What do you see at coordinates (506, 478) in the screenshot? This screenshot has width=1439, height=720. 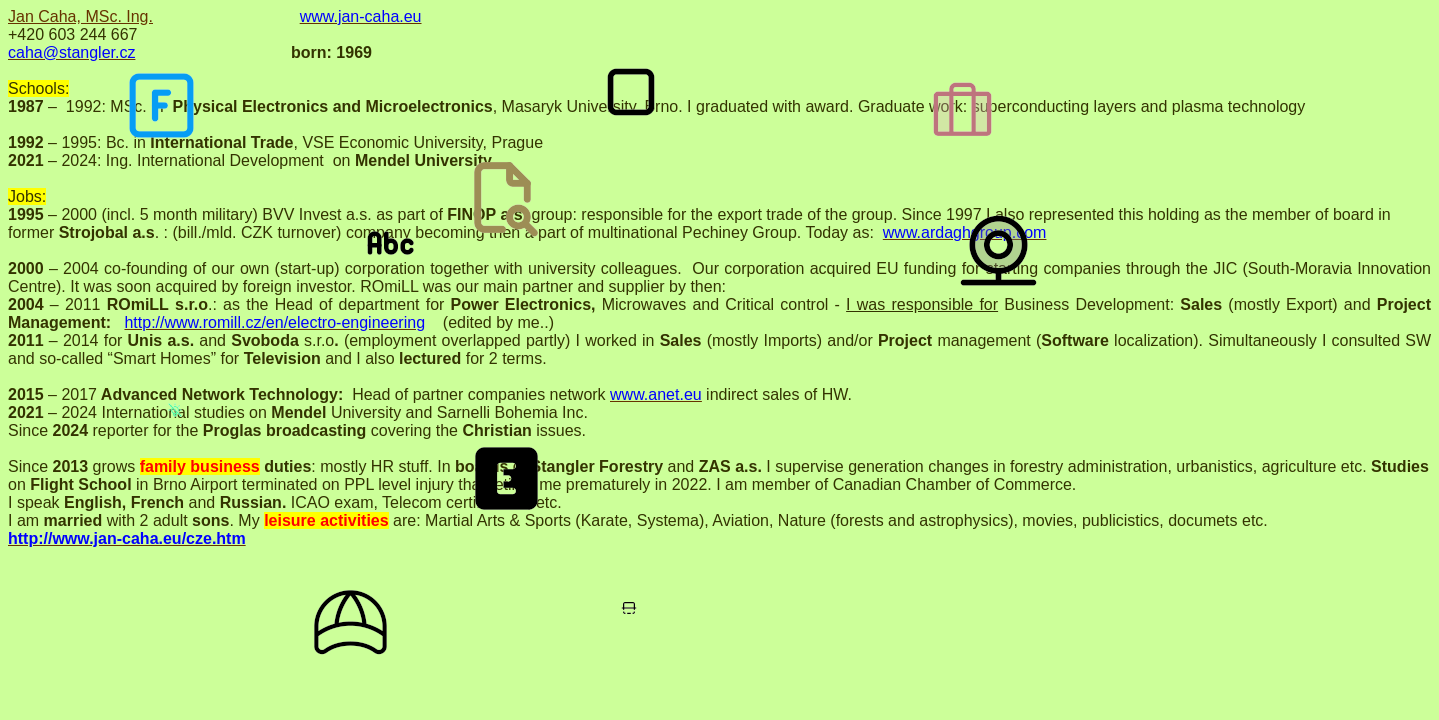 I see `indicates an "E" rating or classification` at bounding box center [506, 478].